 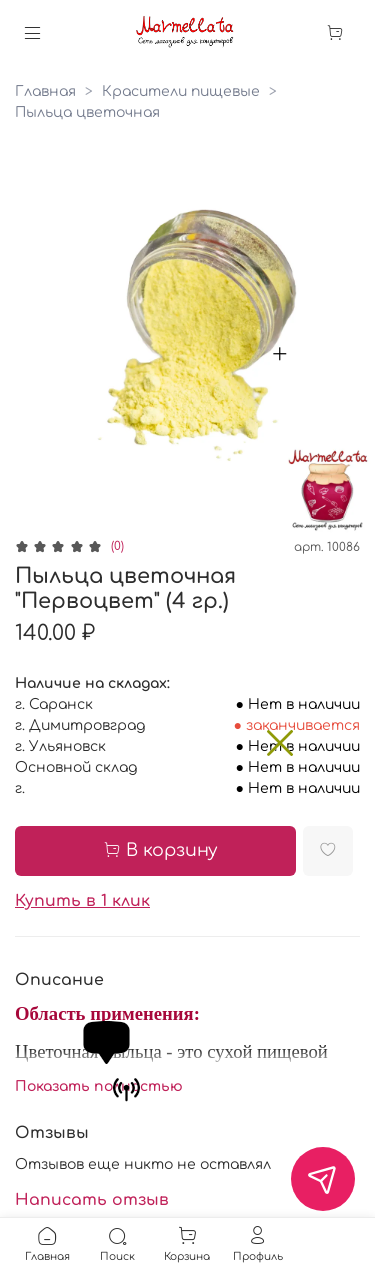 I want to click on open chat or messaging, so click(x=106, y=1042).